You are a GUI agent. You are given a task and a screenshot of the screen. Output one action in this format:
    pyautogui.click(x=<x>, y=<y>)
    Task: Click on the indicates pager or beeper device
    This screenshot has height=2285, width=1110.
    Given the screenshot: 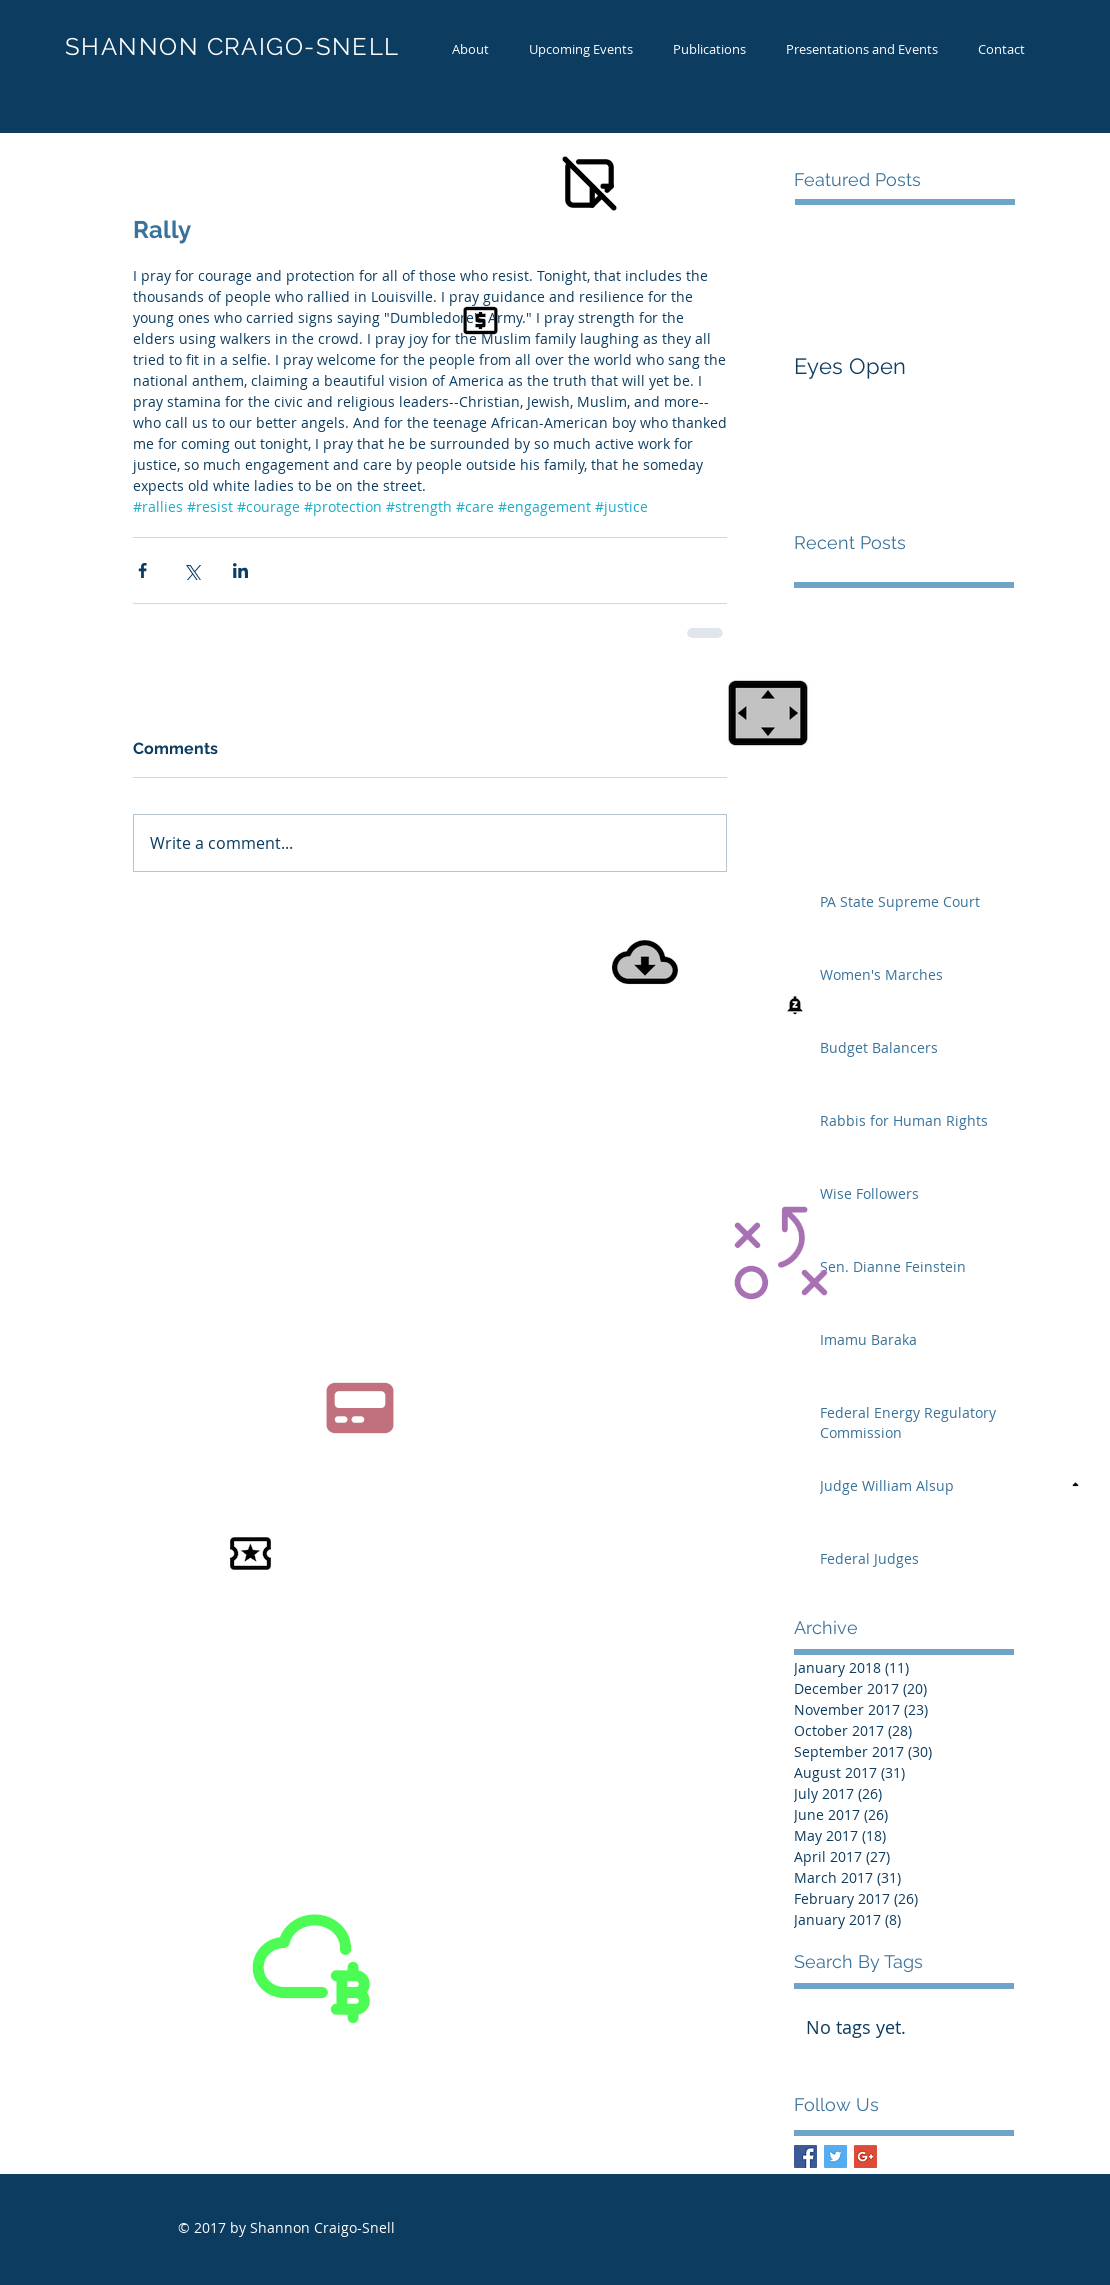 What is the action you would take?
    pyautogui.click(x=360, y=1408)
    